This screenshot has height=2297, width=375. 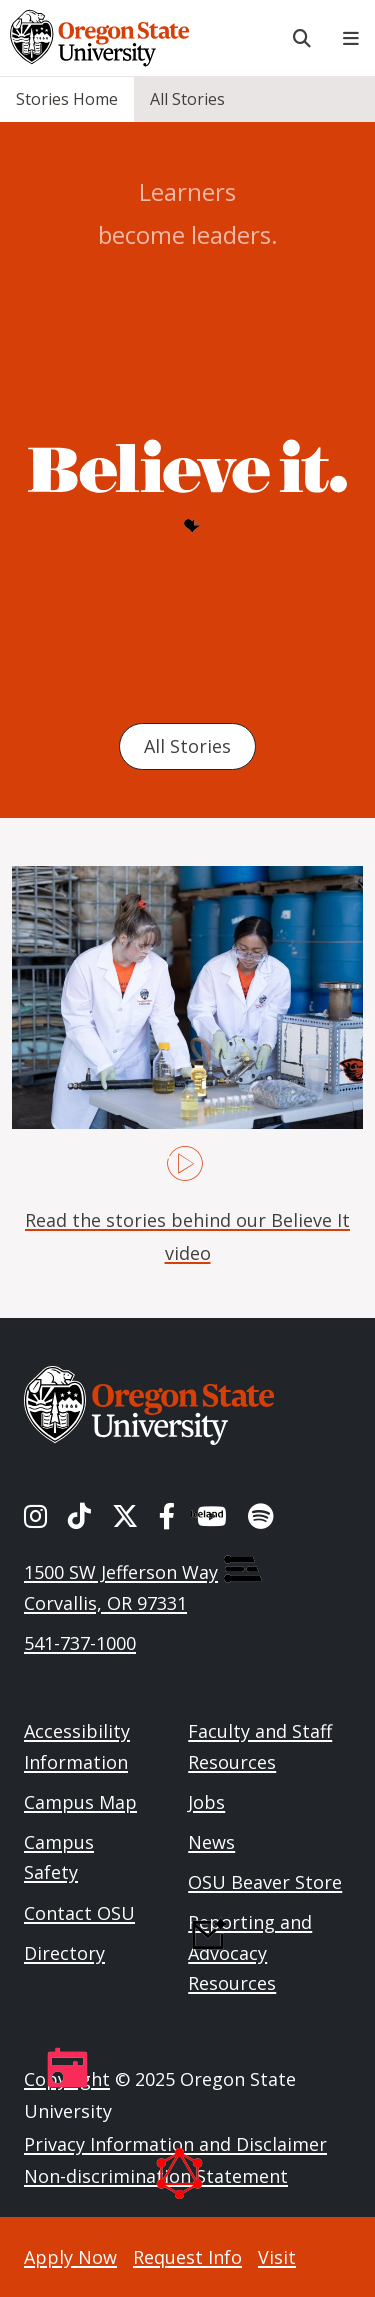 I want to click on open ilovepdf website or app, so click(x=192, y=526).